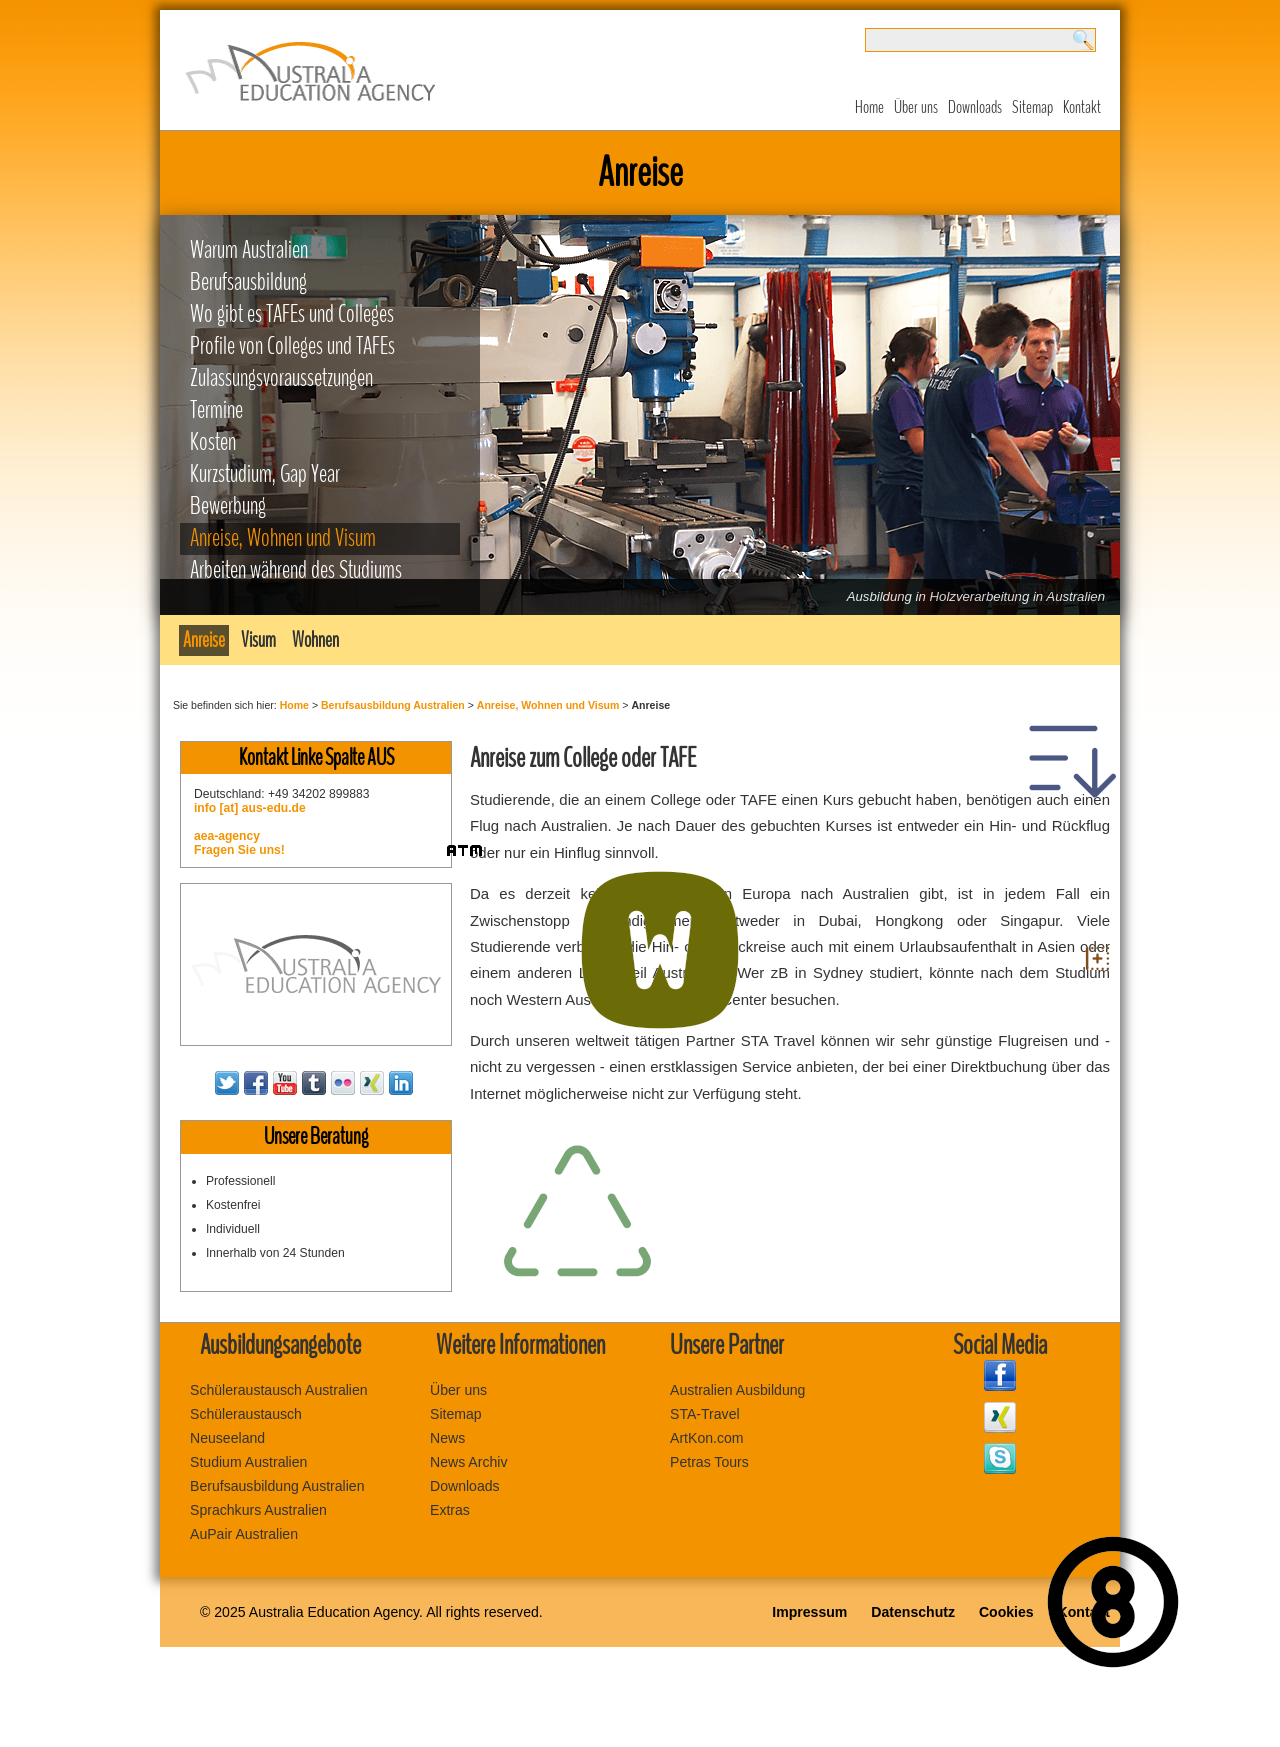 This screenshot has width=1280, height=1747. Describe the element at coordinates (1069, 758) in the screenshot. I see `sort items in ascending order` at that location.